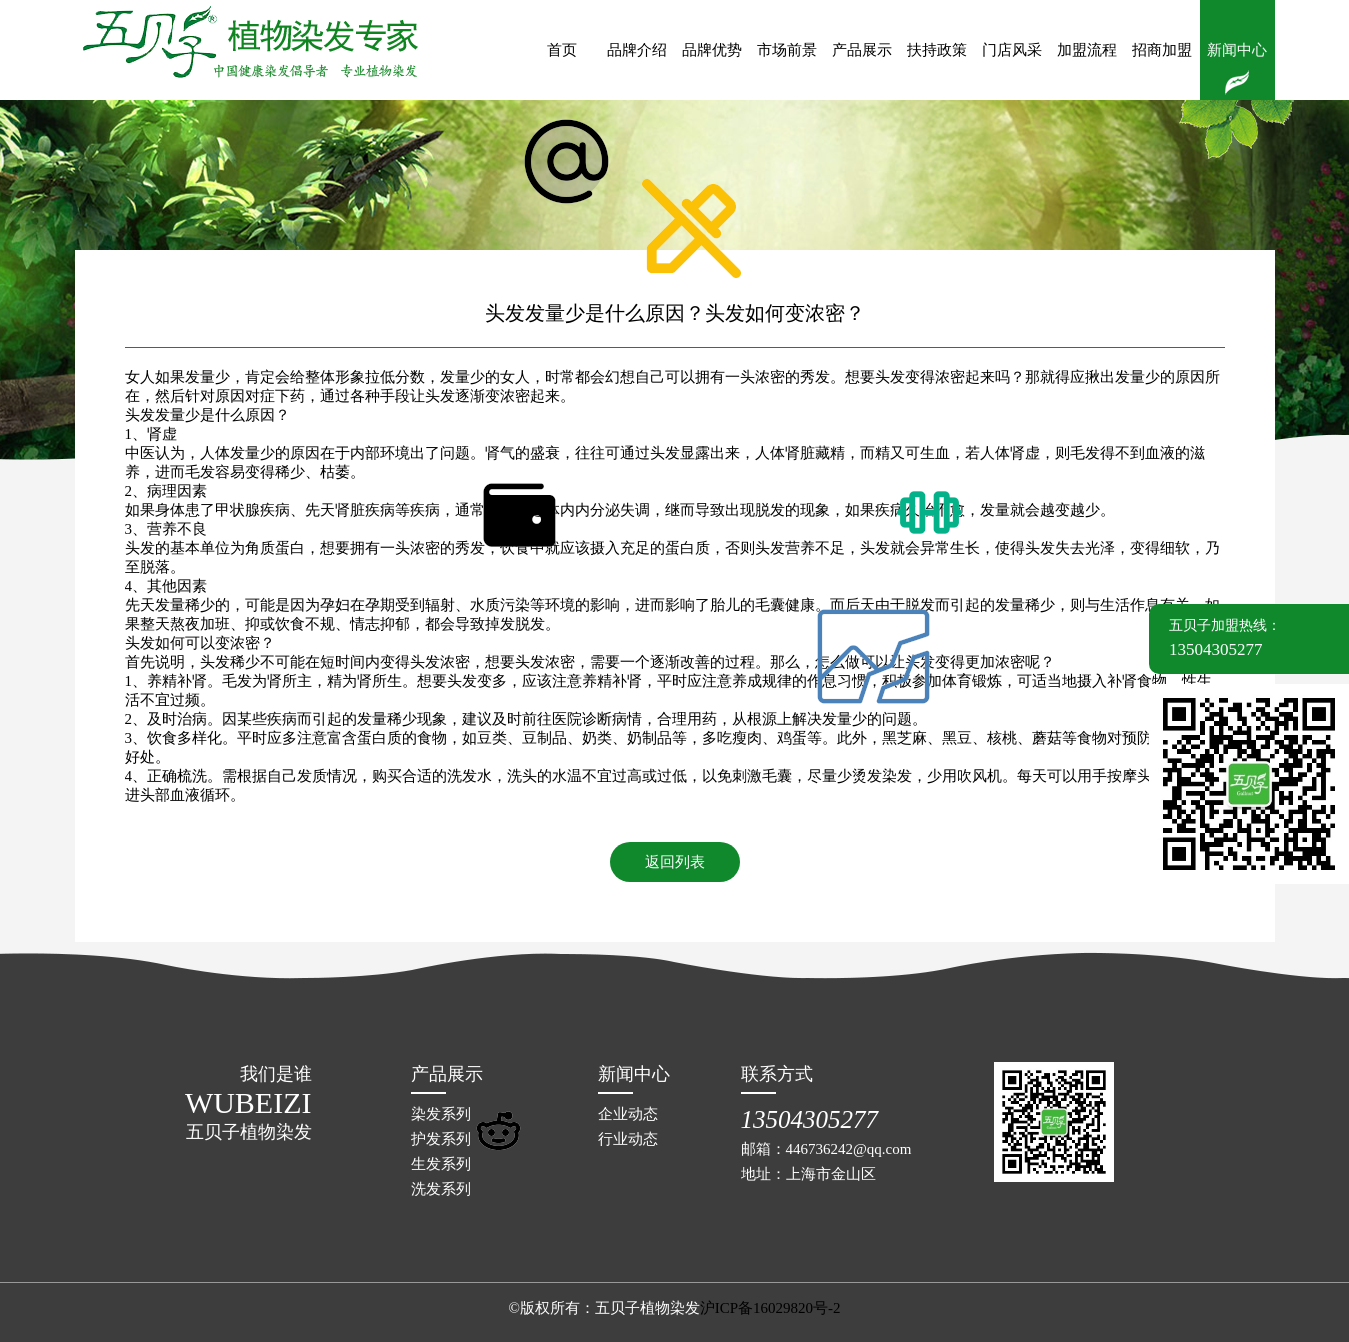 This screenshot has height=1342, width=1349. Describe the element at coordinates (518, 518) in the screenshot. I see `access your wallet or payment methods` at that location.